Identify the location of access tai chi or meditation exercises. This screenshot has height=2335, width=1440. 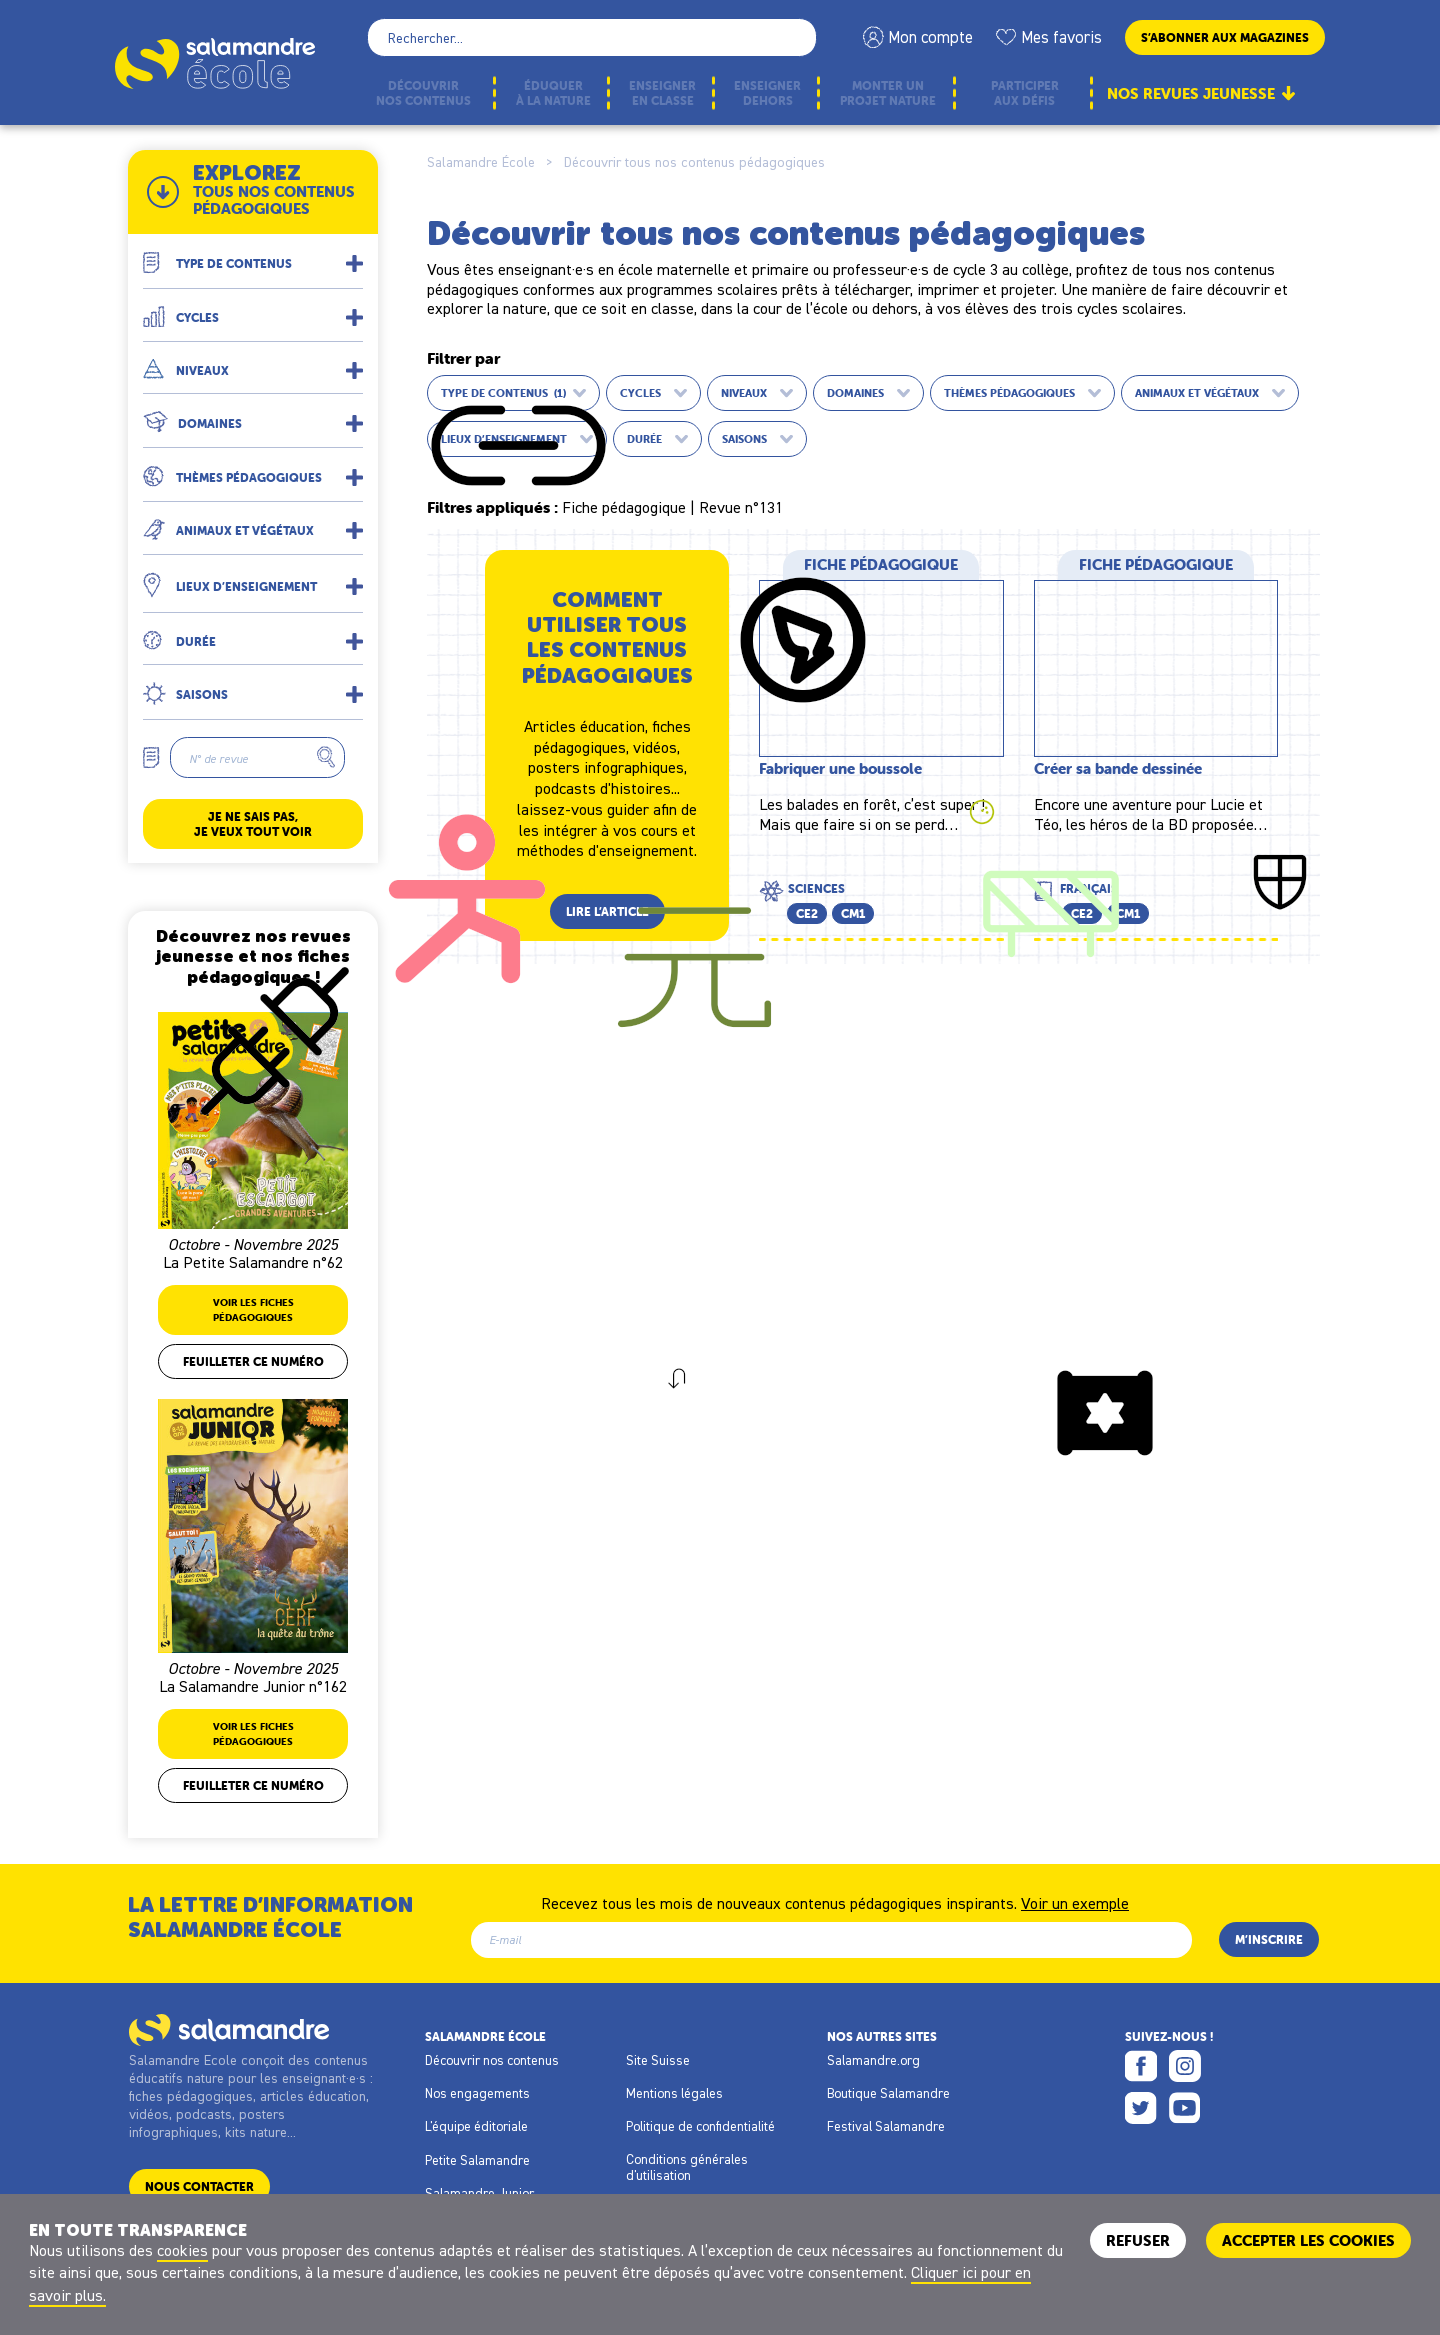
(467, 905).